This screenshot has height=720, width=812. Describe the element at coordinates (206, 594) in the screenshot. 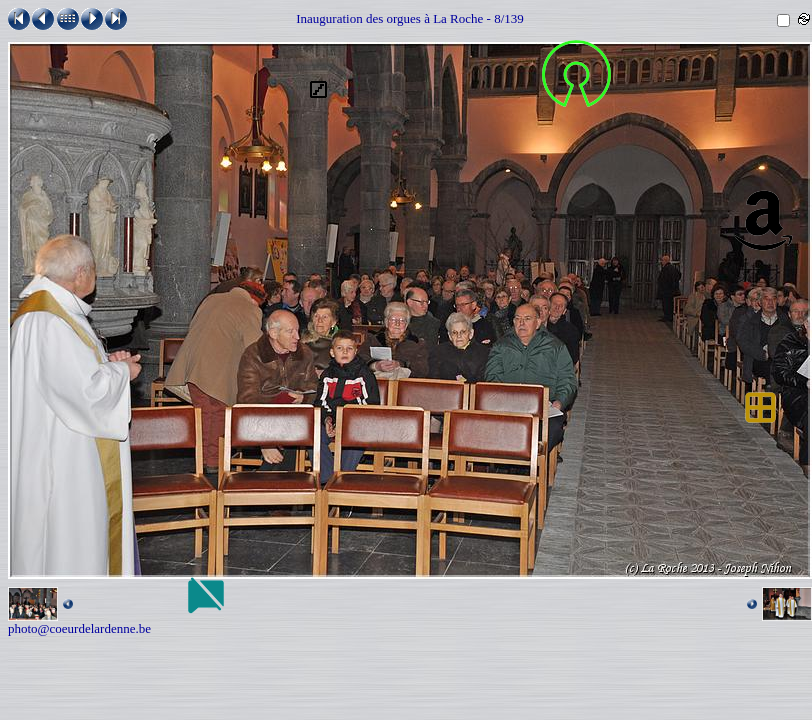

I see `mute or disable chat notifications` at that location.